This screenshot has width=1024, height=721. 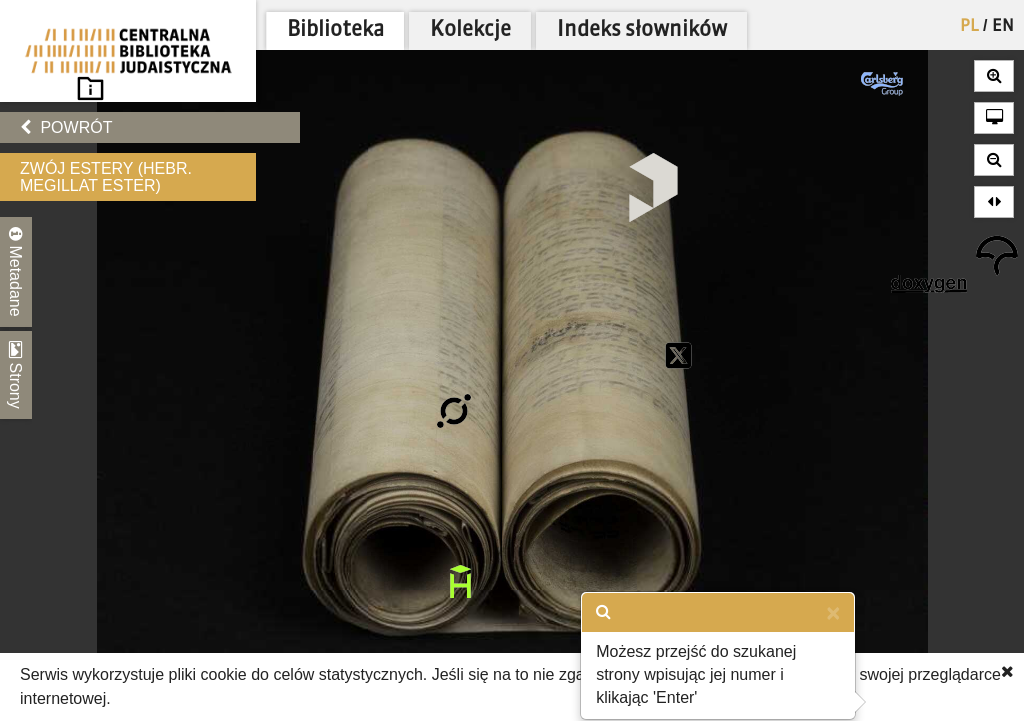 I want to click on visit the Hexlet learning platform, so click(x=460, y=581).